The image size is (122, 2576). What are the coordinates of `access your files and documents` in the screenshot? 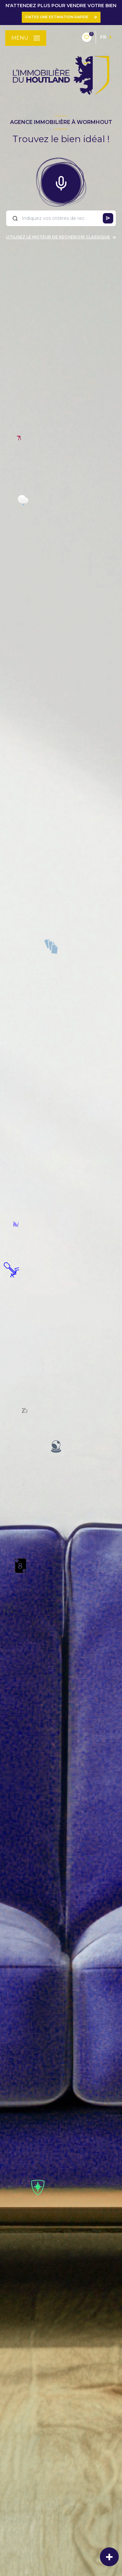 It's located at (51, 946).